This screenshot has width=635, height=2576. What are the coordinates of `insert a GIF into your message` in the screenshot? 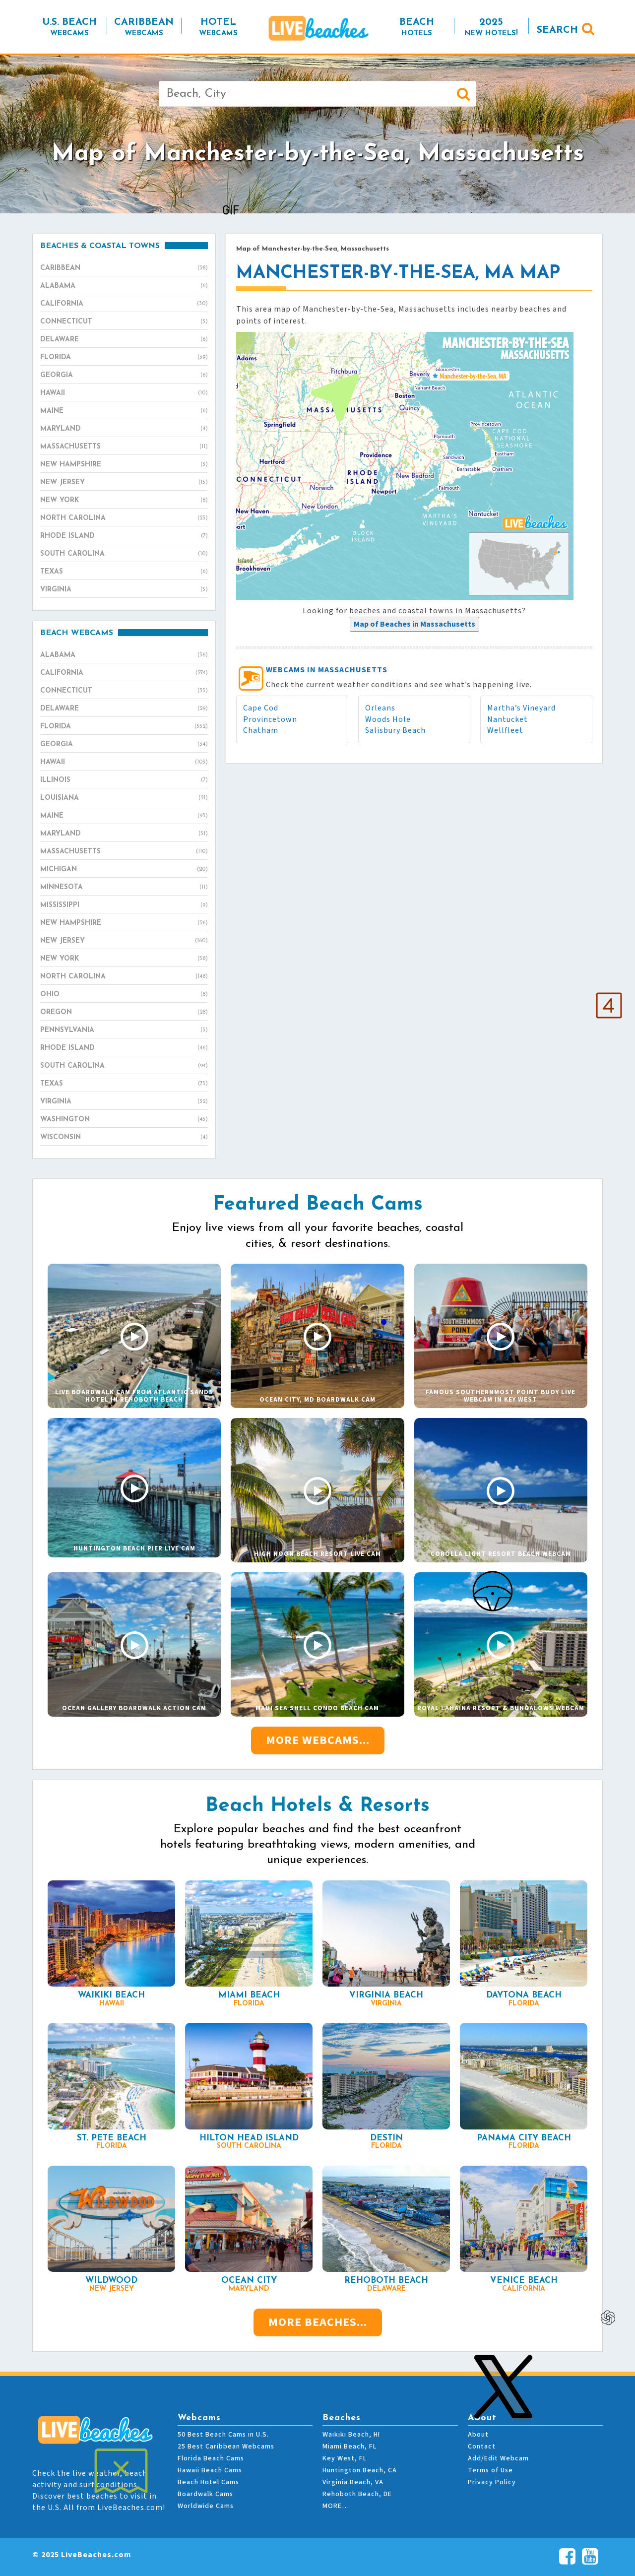 It's located at (231, 210).